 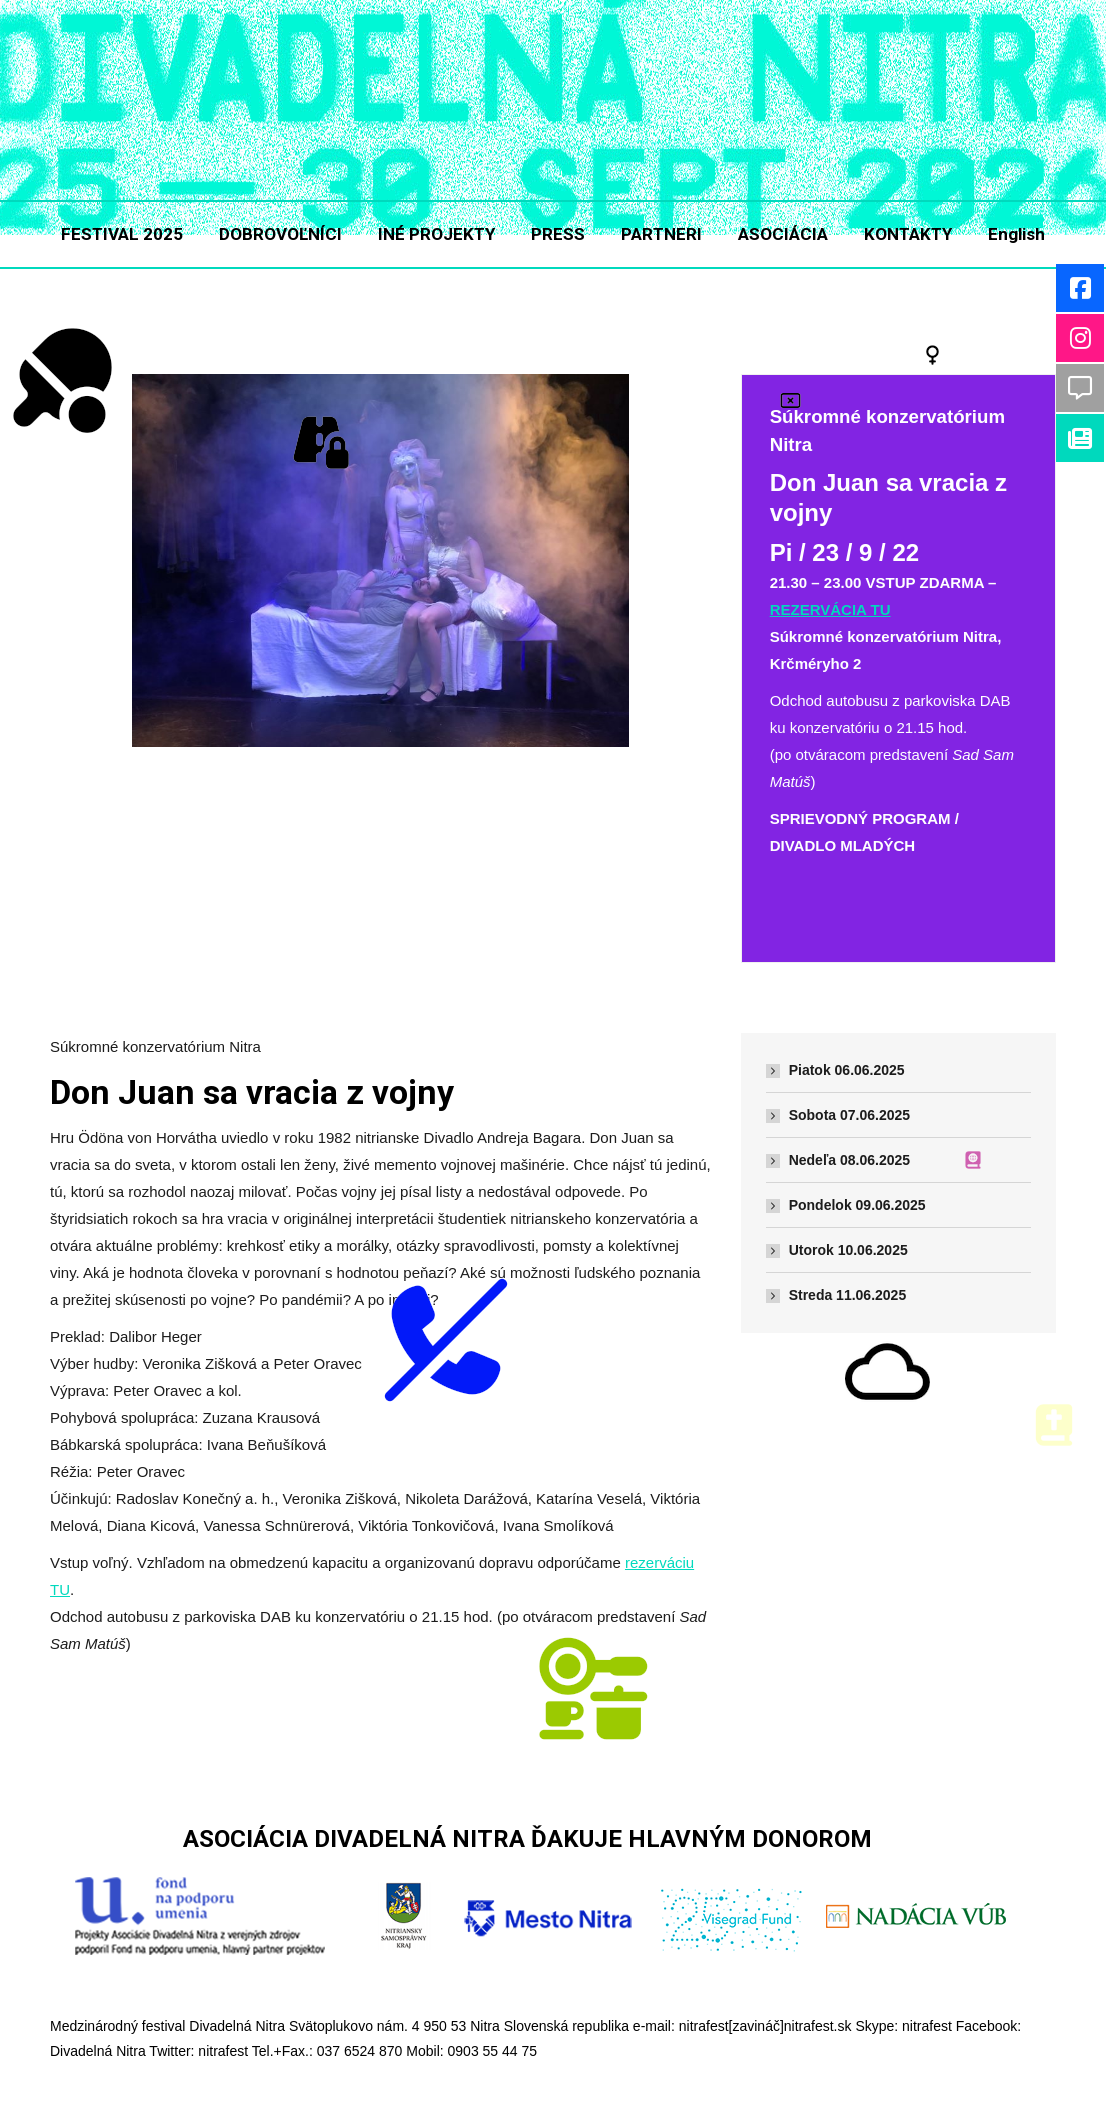 What do you see at coordinates (932, 354) in the screenshot?
I see `indicates female gender option` at bounding box center [932, 354].